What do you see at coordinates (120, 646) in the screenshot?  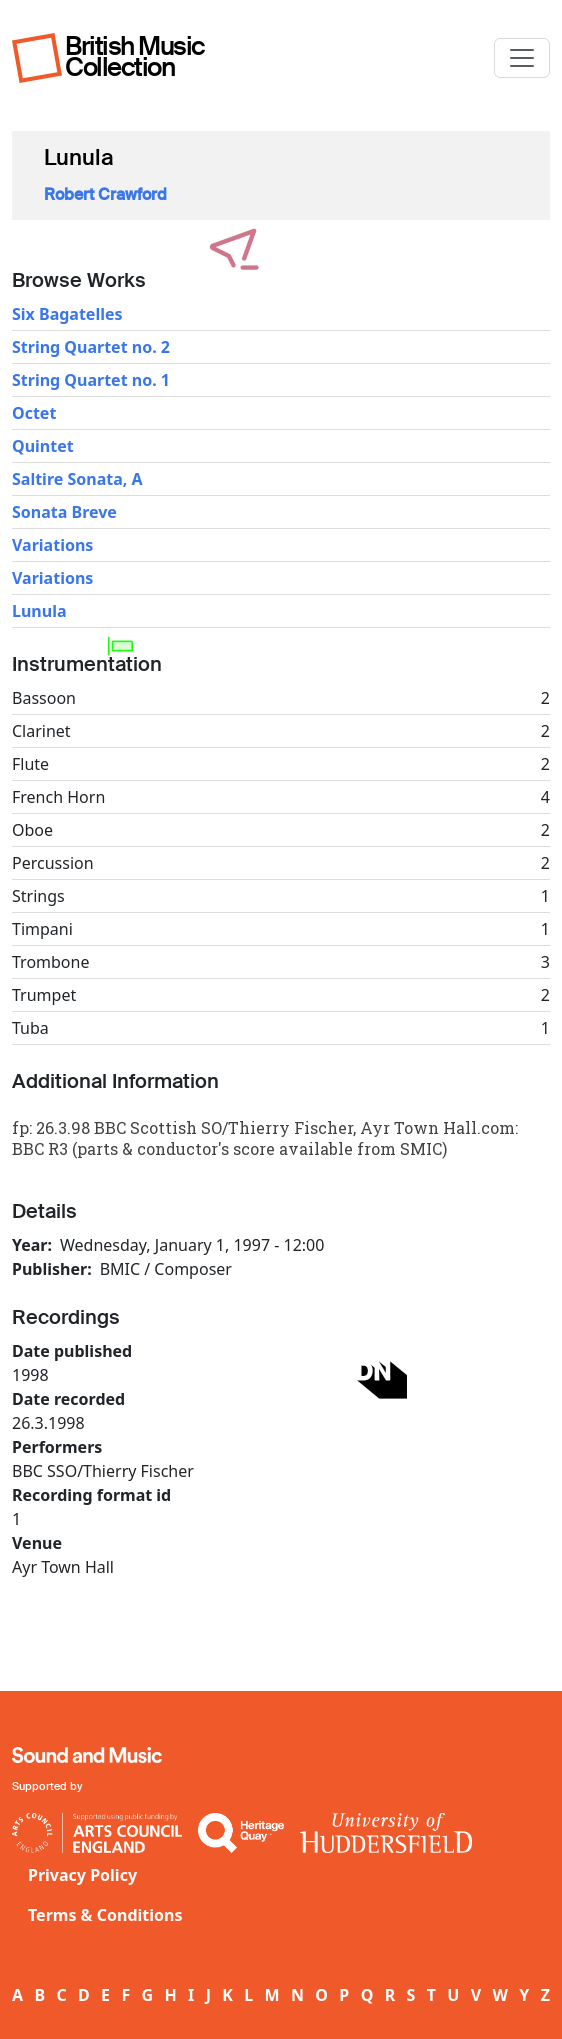 I see `align content to the left edge` at bounding box center [120, 646].